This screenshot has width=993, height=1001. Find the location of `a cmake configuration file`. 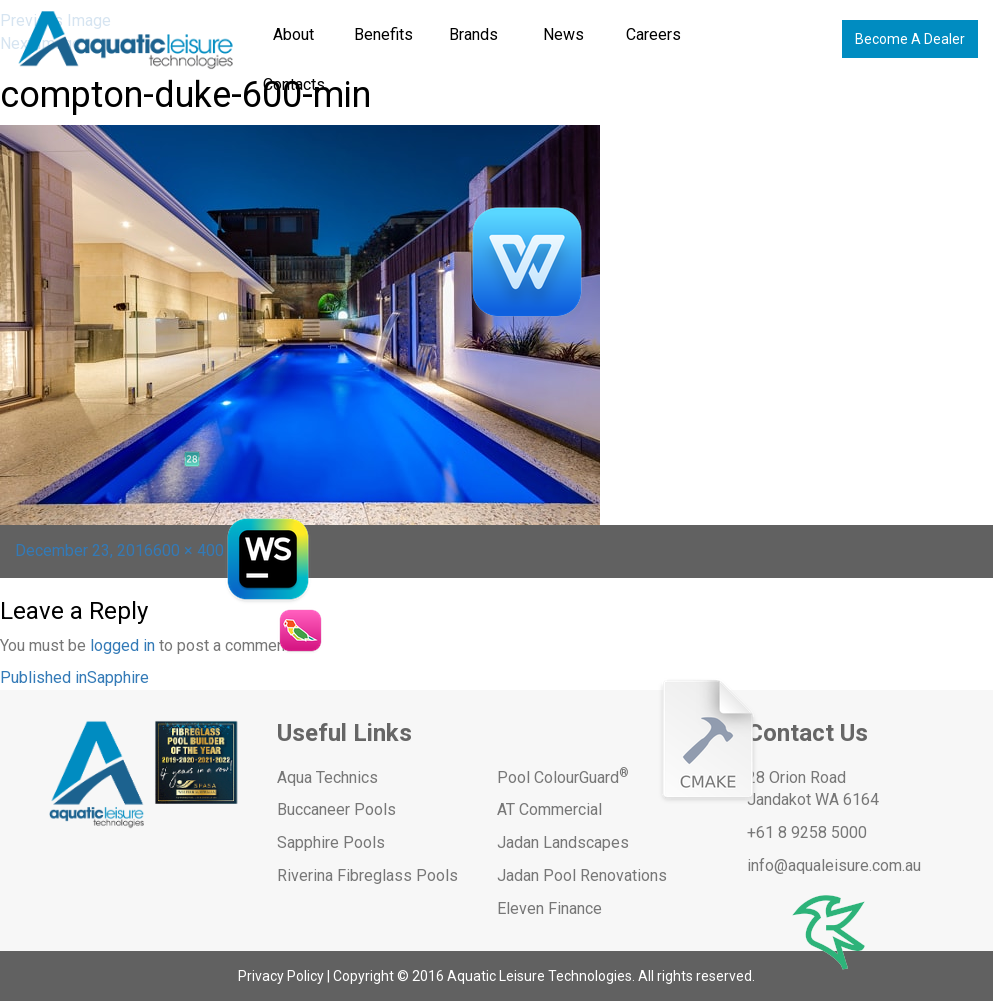

a cmake configuration file is located at coordinates (708, 741).